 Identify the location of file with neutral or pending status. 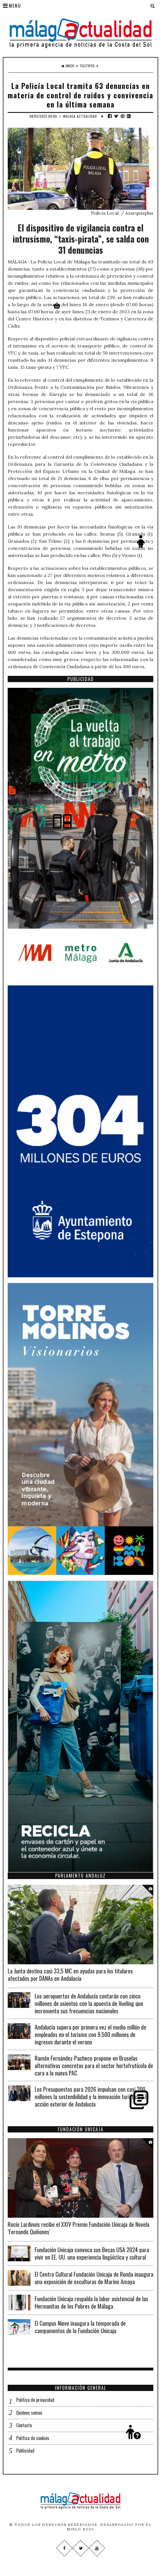
(12, 790).